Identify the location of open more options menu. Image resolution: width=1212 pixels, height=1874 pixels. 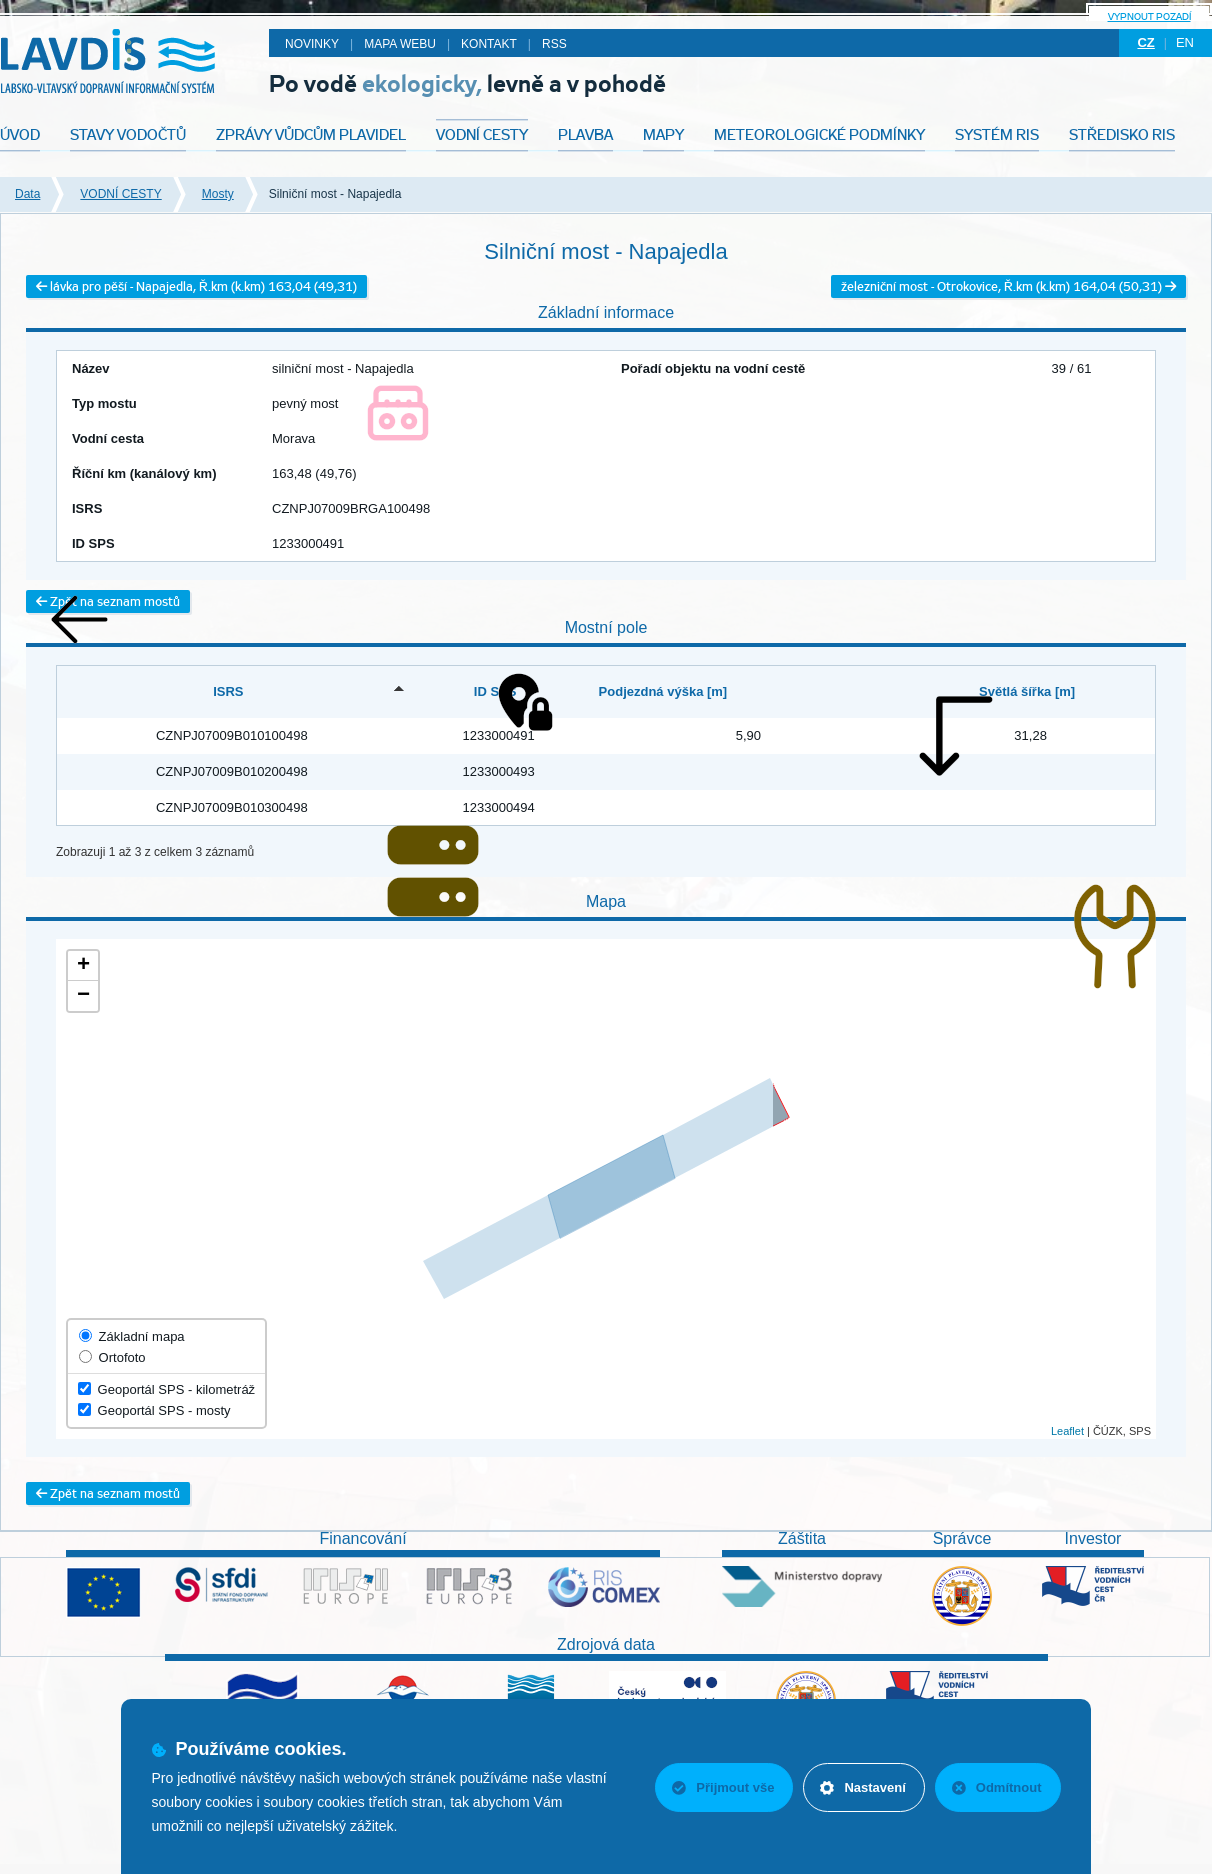
(129, 51).